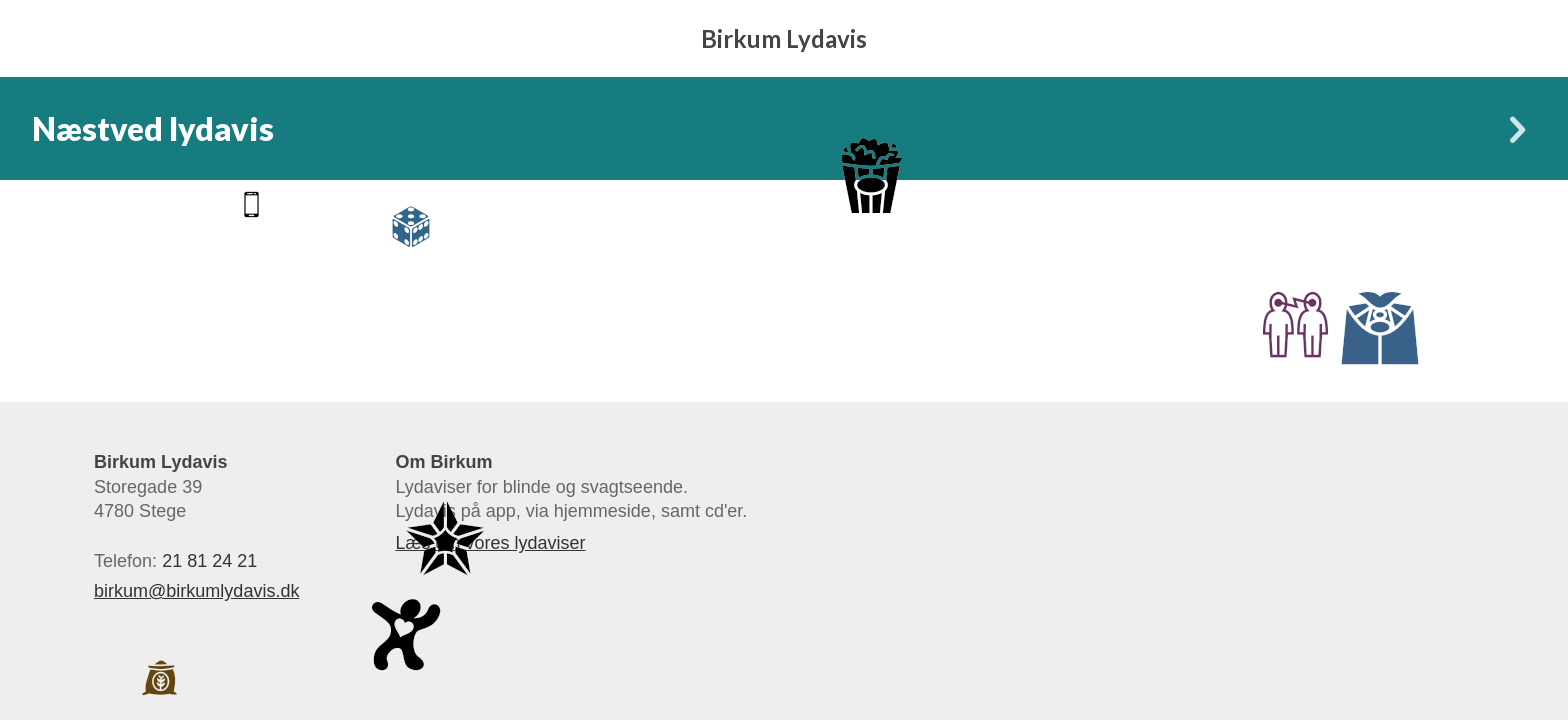 This screenshot has height=720, width=1568. I want to click on indicates mobile device or smartphone compatibility, so click(251, 204).